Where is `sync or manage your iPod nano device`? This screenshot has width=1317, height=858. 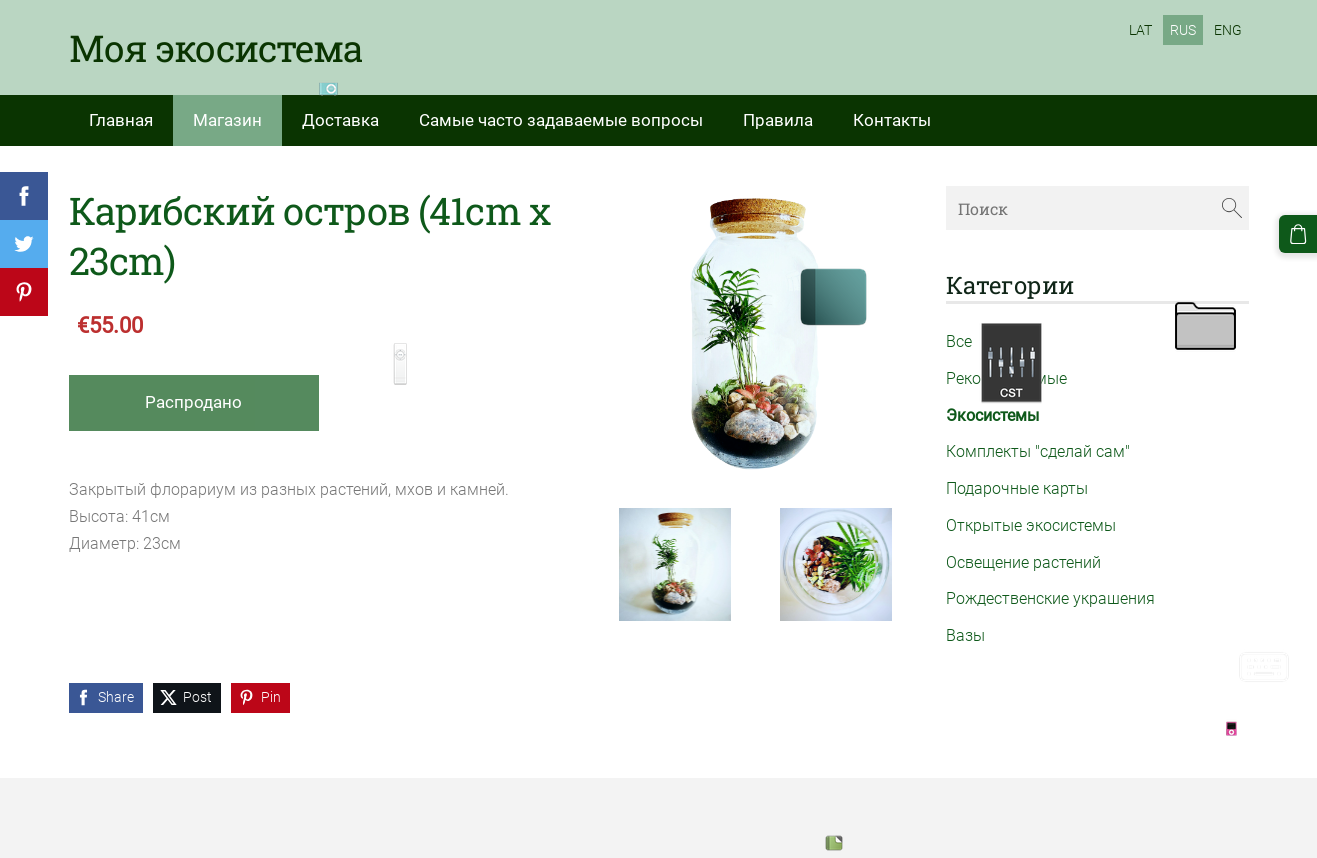 sync or manage your iPod nano device is located at coordinates (1231, 725).